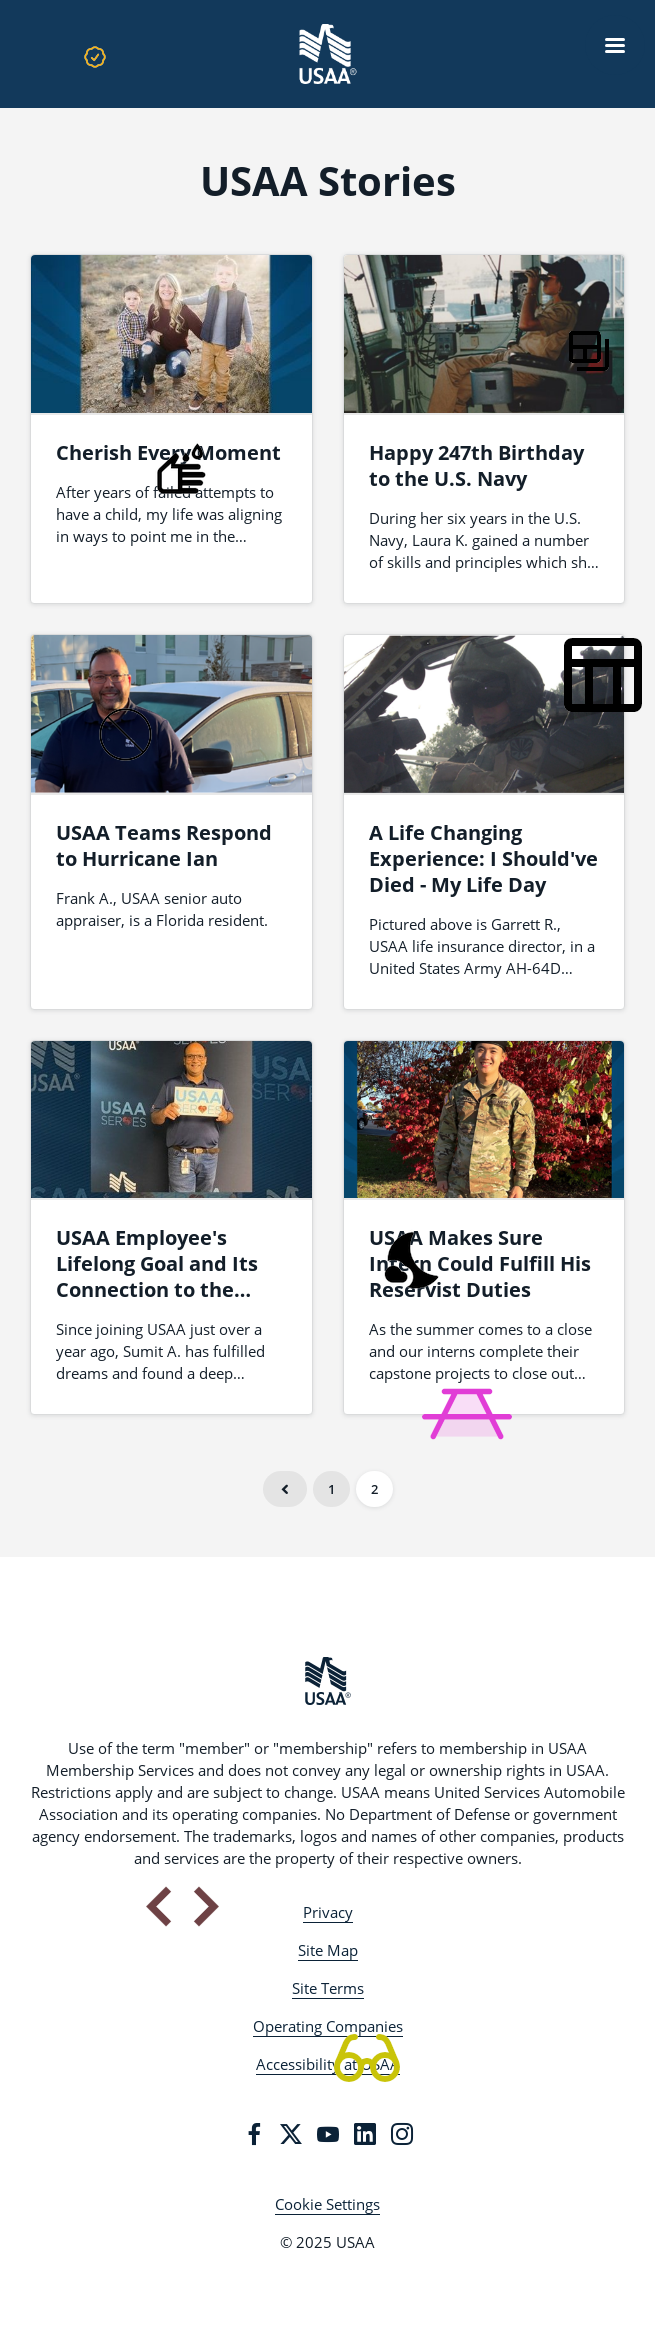 This screenshot has width=655, height=2349. I want to click on enable reading mode, so click(367, 2058).